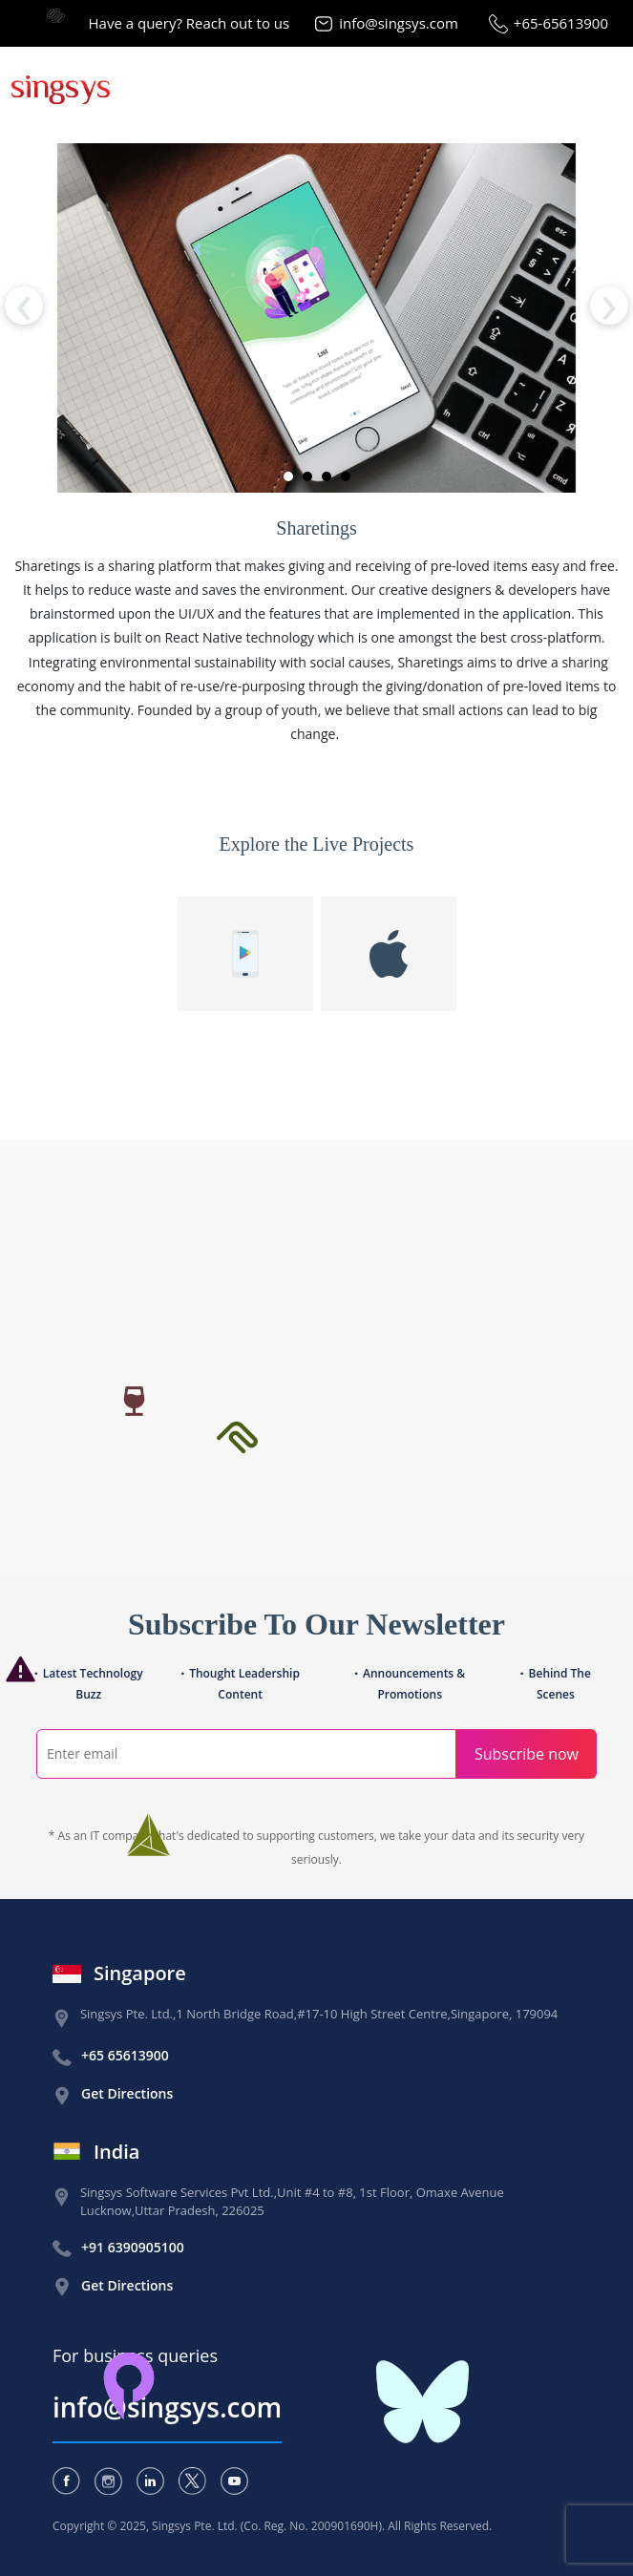 The image size is (633, 2576). Describe the element at coordinates (148, 1834) in the screenshot. I see `cmake build system logo` at that location.